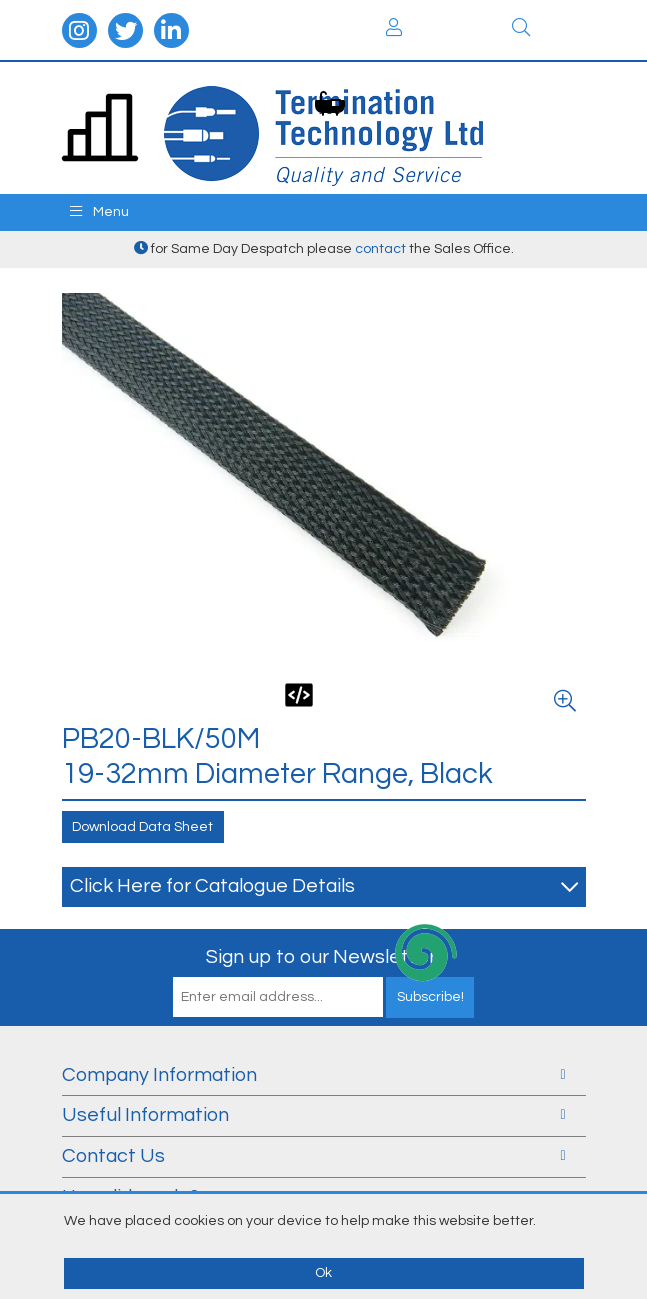 This screenshot has width=647, height=1299. I want to click on indicates loading or processing content, so click(422, 951).